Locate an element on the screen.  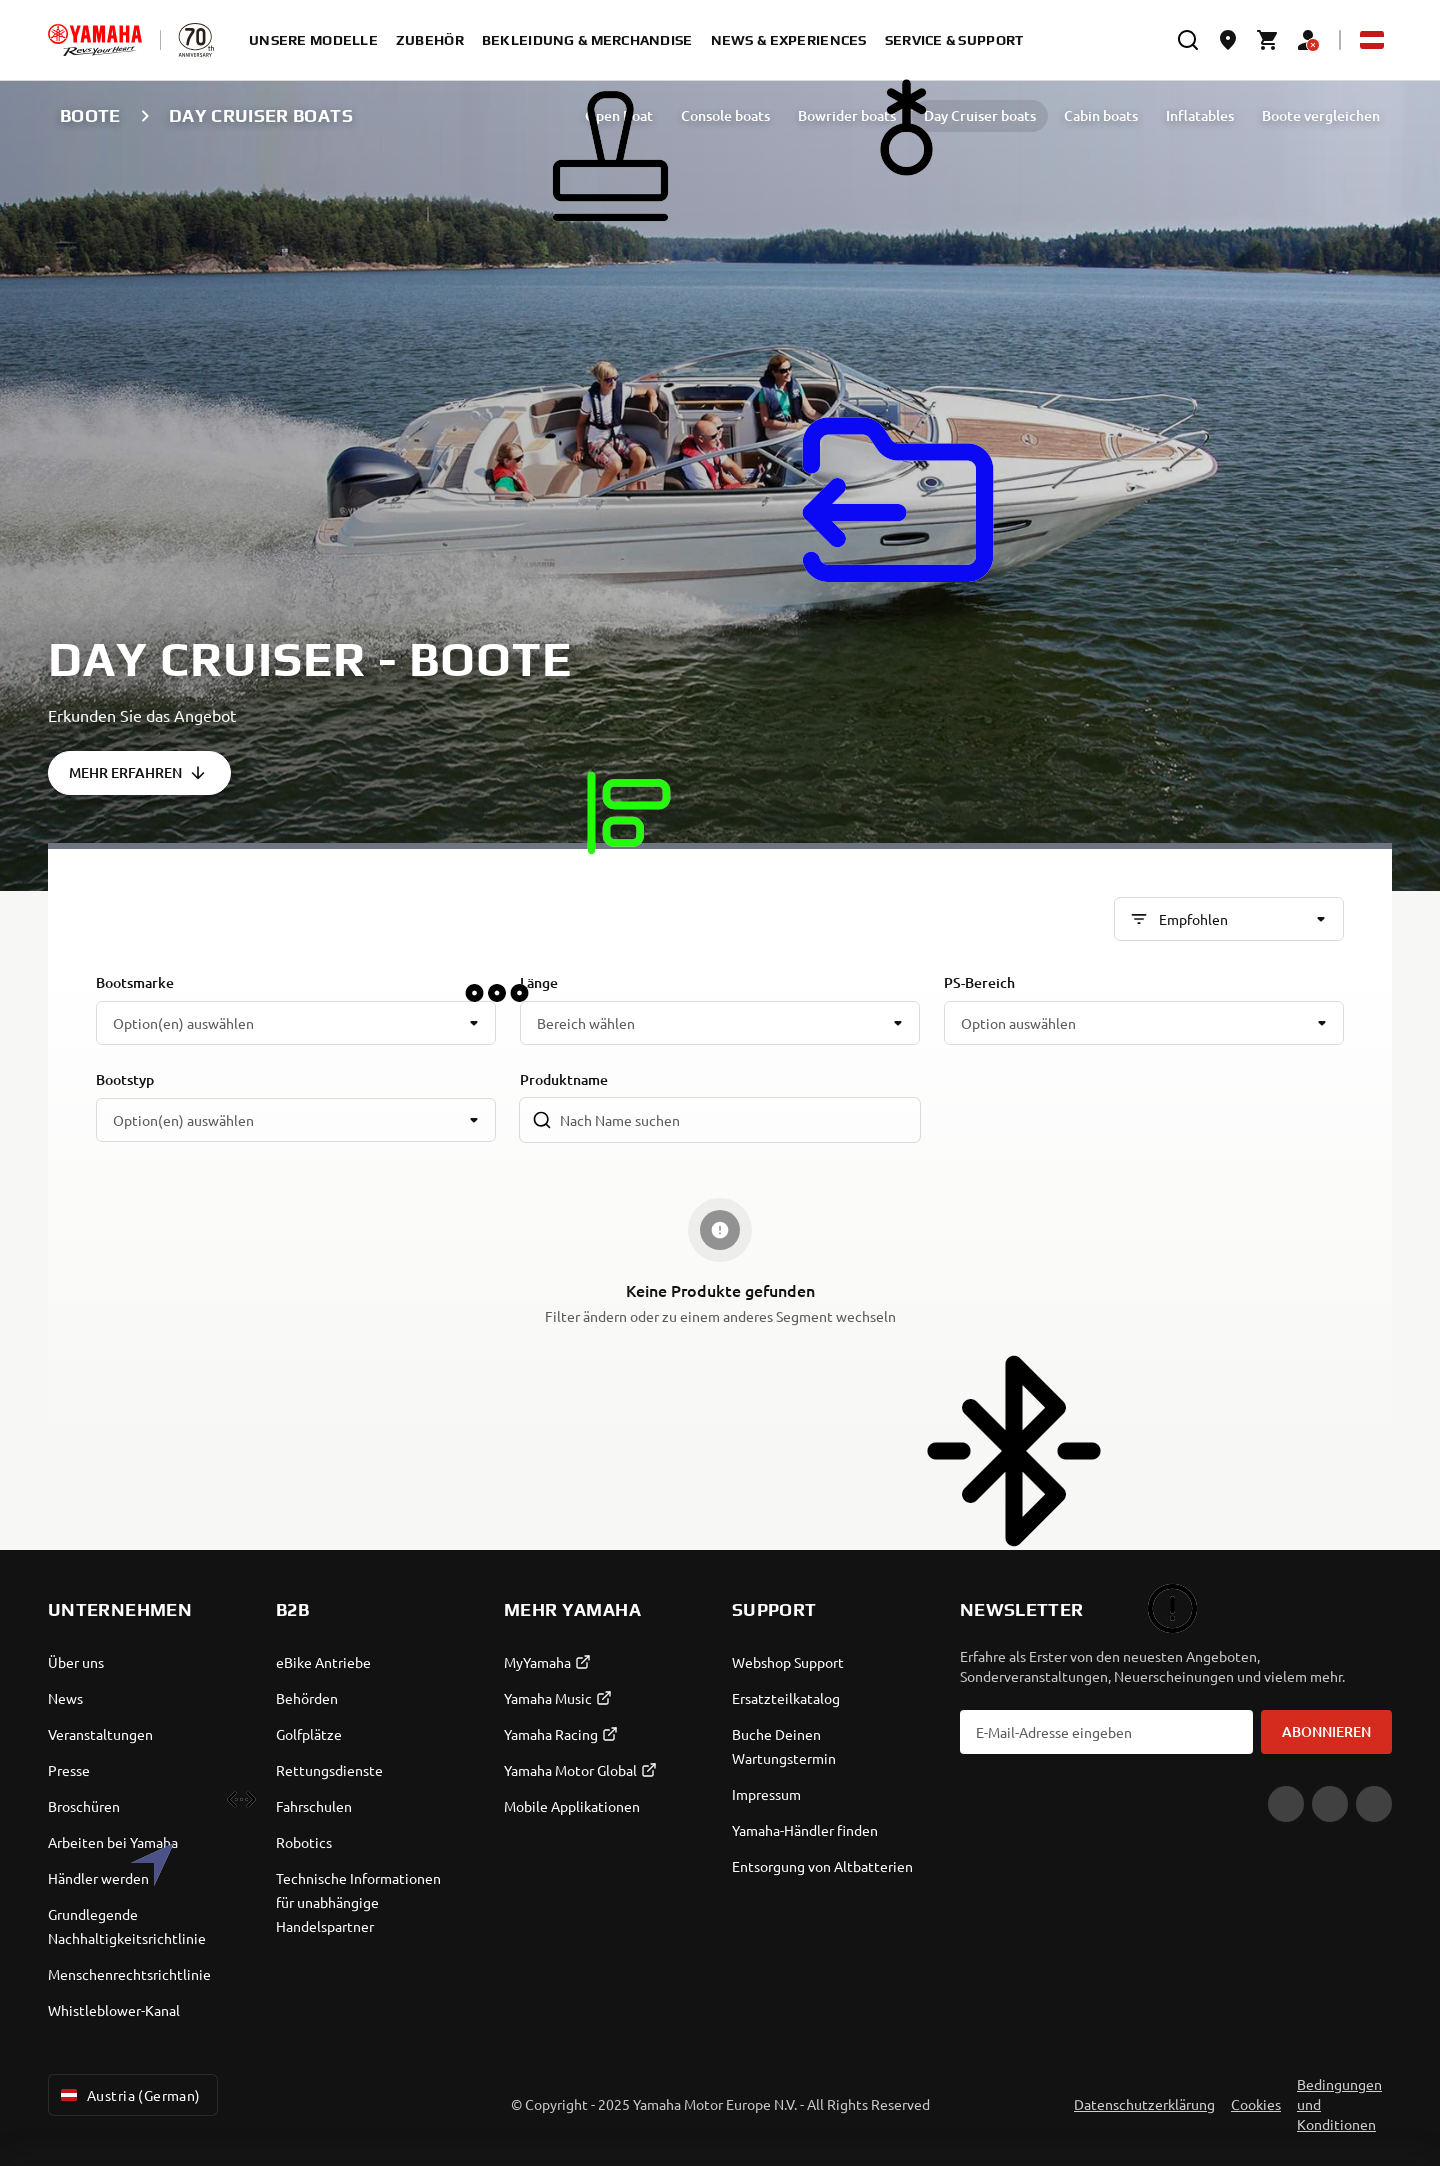
indicates a warning or alert status is located at coordinates (1172, 1608).